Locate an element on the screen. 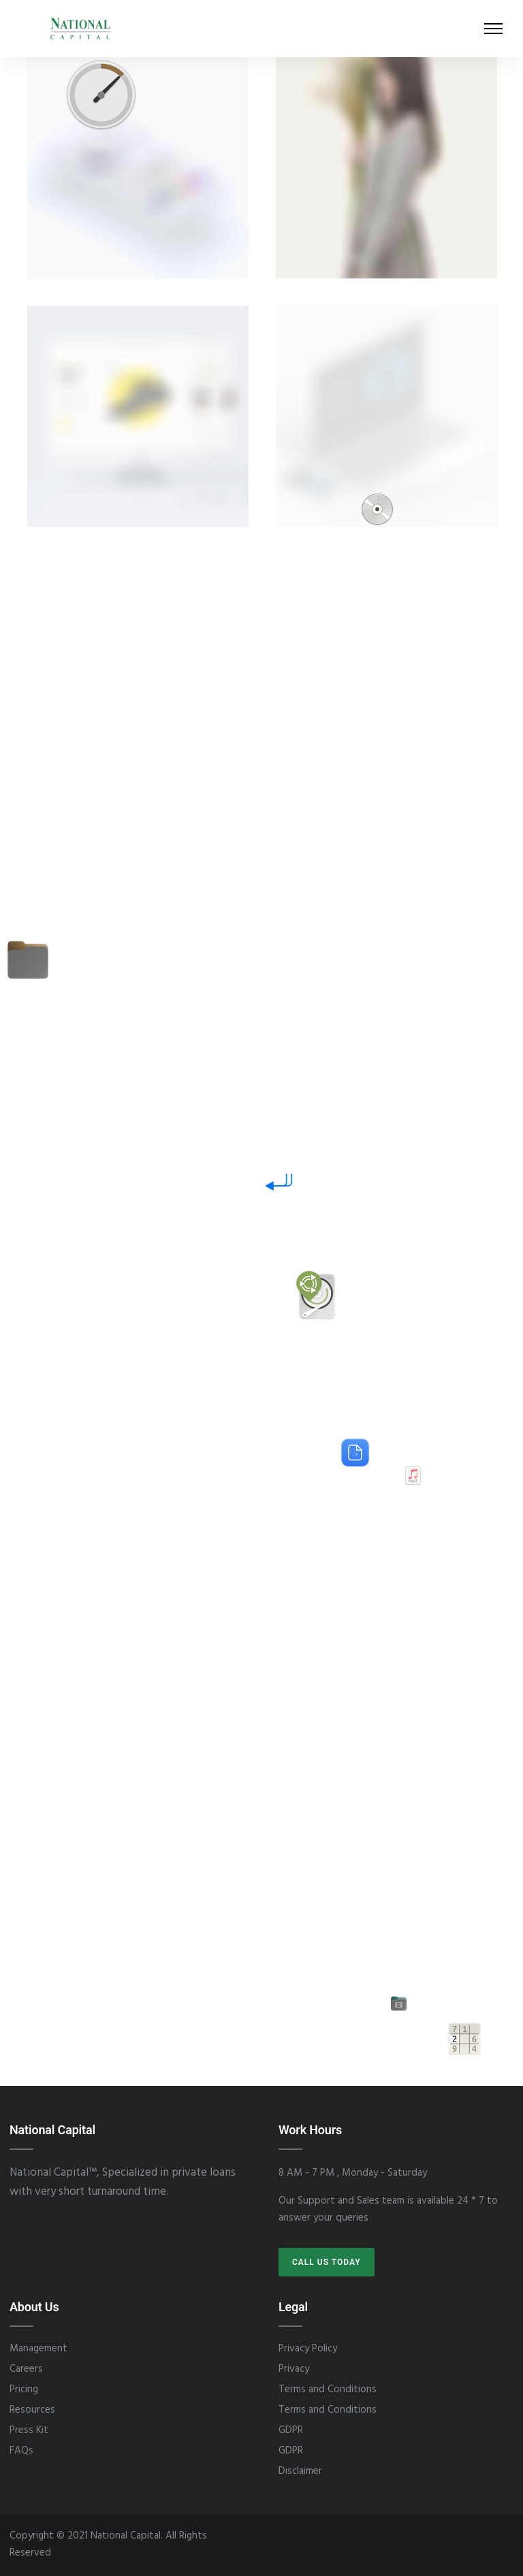 This screenshot has width=523, height=2576. indicates a CD-RW (rewritable disc) drive or device is located at coordinates (377, 509).